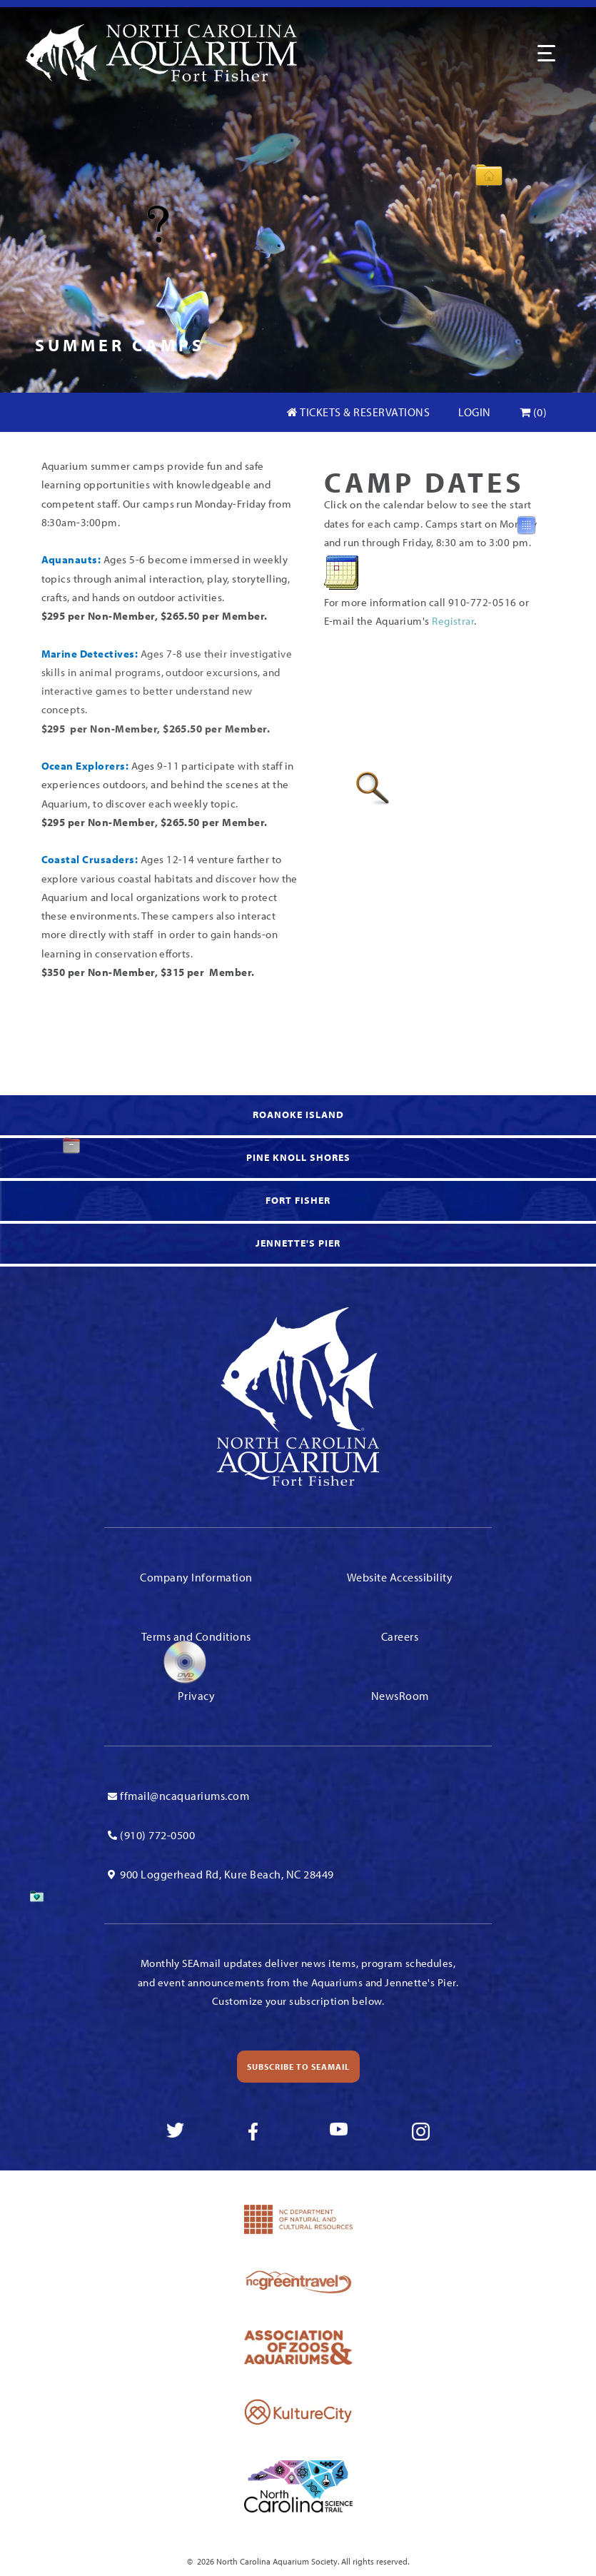 This screenshot has width=596, height=2576. Describe the element at coordinates (489, 175) in the screenshot. I see `access your home folder` at that location.